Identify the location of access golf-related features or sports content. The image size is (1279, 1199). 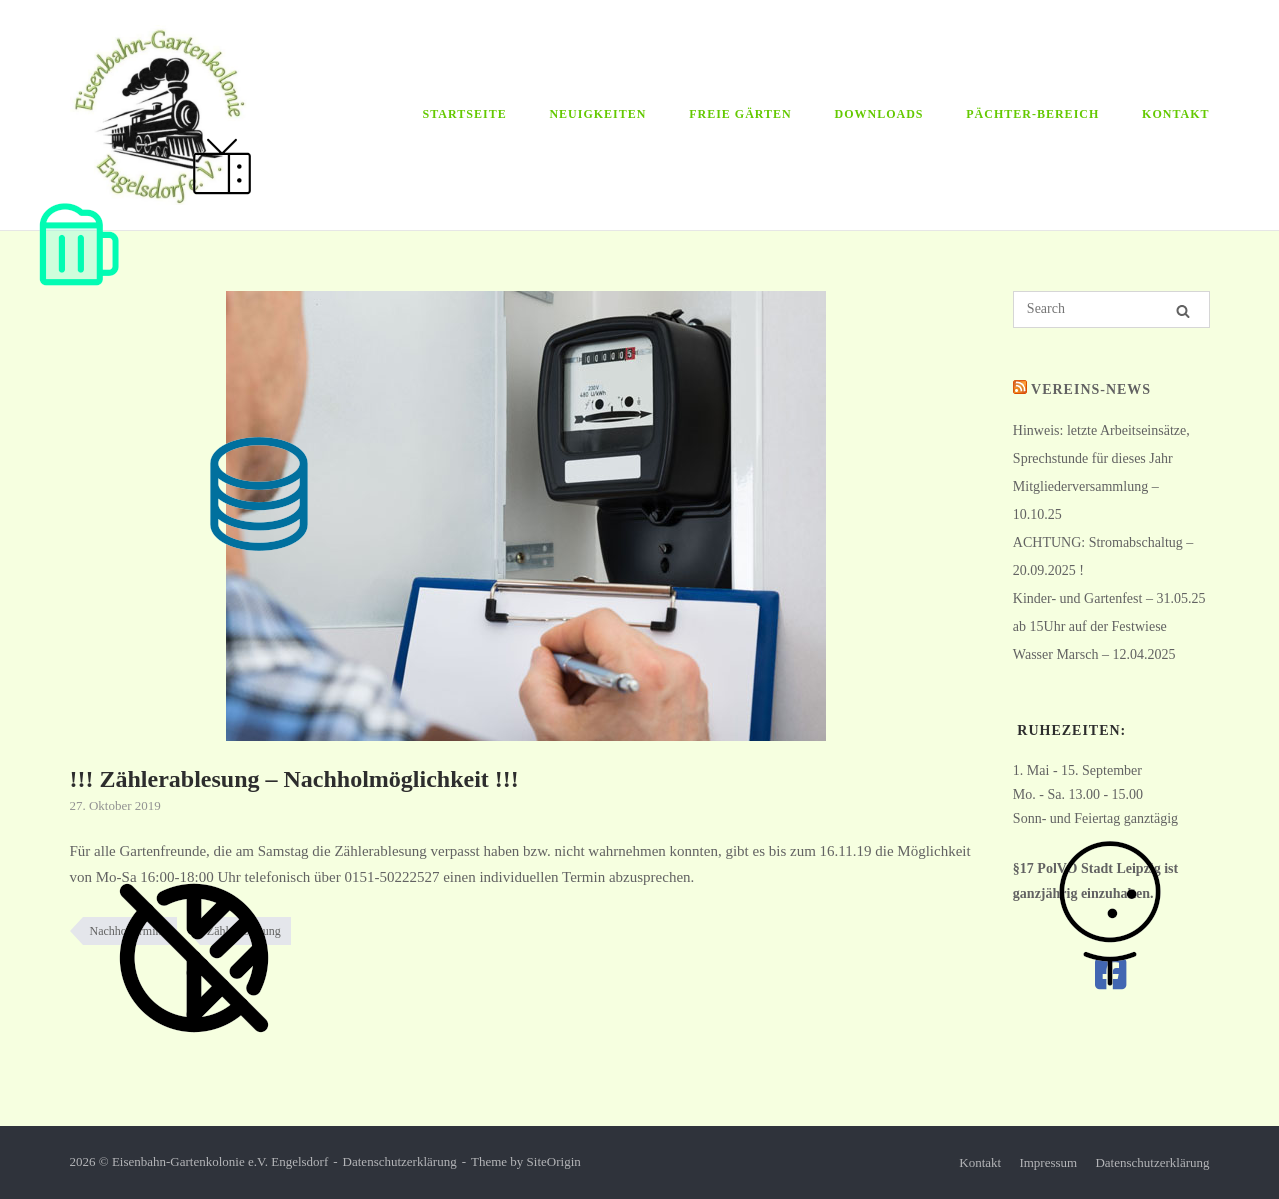
(1110, 911).